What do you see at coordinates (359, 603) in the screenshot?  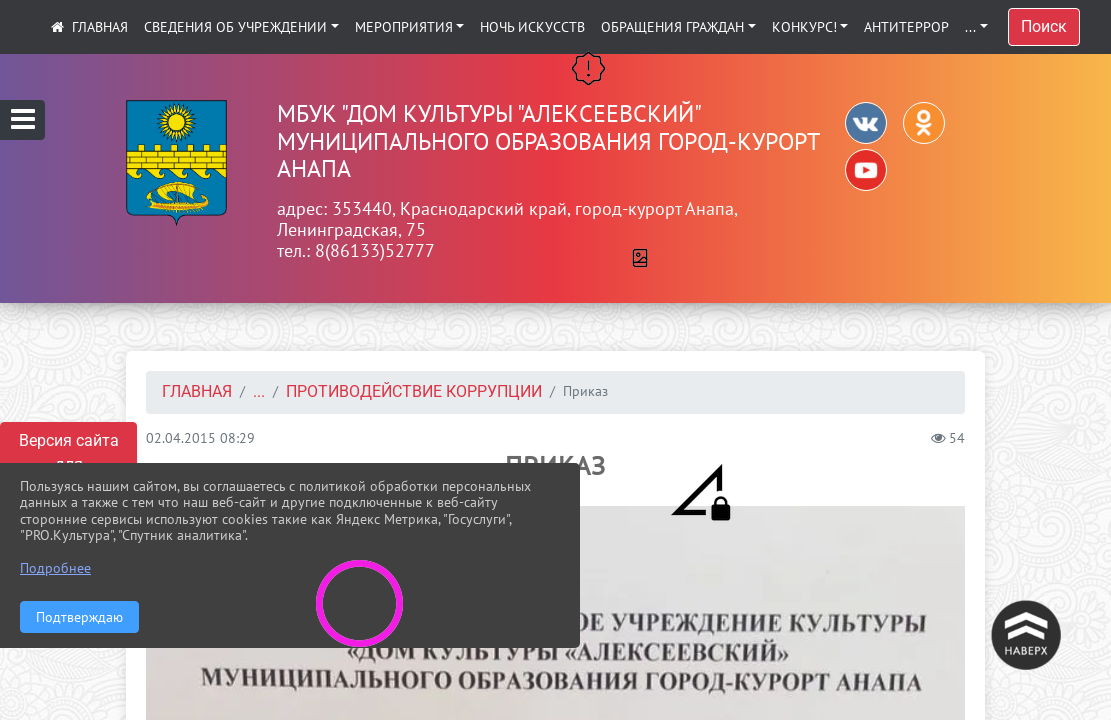 I see `unselected radio button or checkbox option` at bounding box center [359, 603].